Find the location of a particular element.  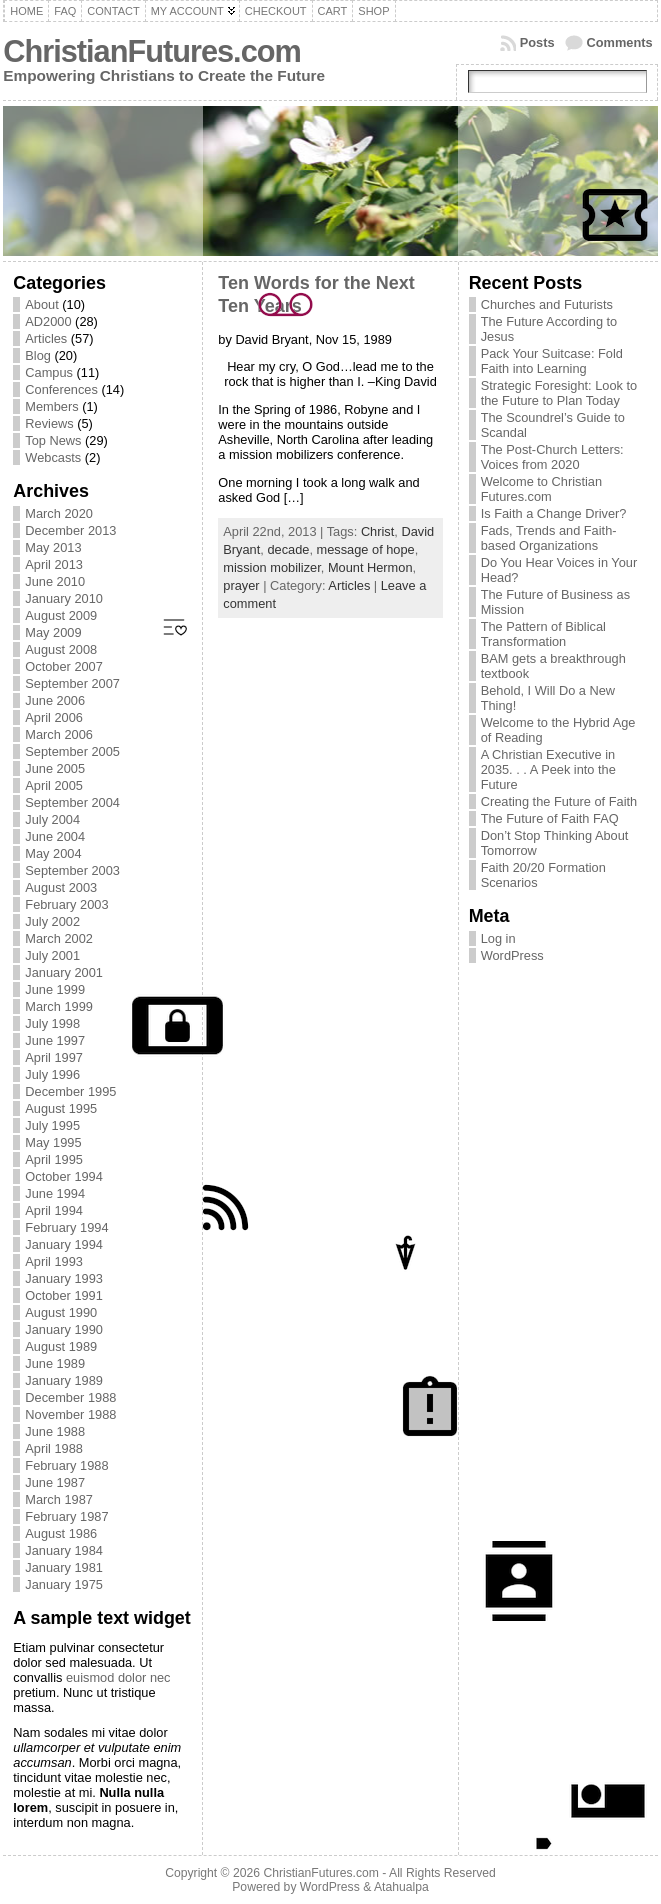

indicates rainy weather conditions is located at coordinates (405, 1253).